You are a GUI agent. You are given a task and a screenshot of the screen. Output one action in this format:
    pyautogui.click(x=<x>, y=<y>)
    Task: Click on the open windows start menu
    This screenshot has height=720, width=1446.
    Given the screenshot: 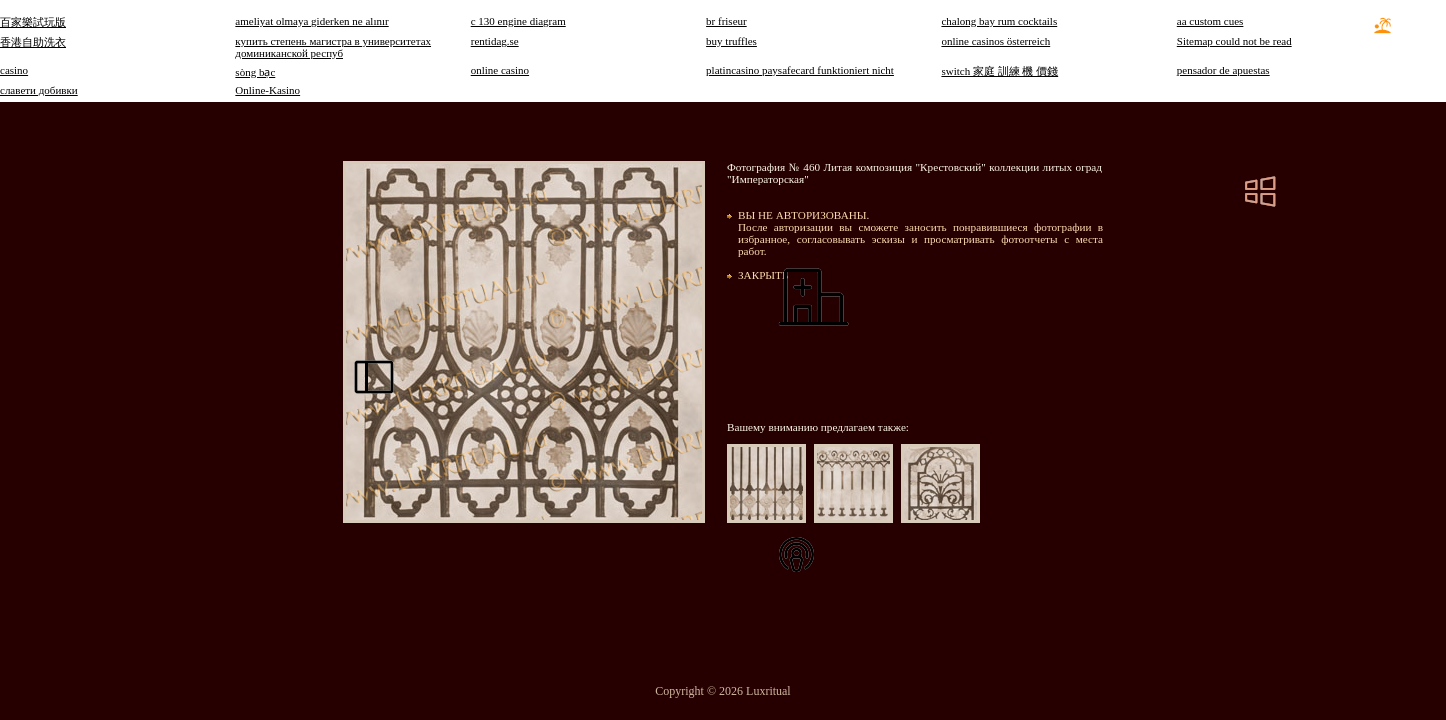 What is the action you would take?
    pyautogui.click(x=1261, y=191)
    